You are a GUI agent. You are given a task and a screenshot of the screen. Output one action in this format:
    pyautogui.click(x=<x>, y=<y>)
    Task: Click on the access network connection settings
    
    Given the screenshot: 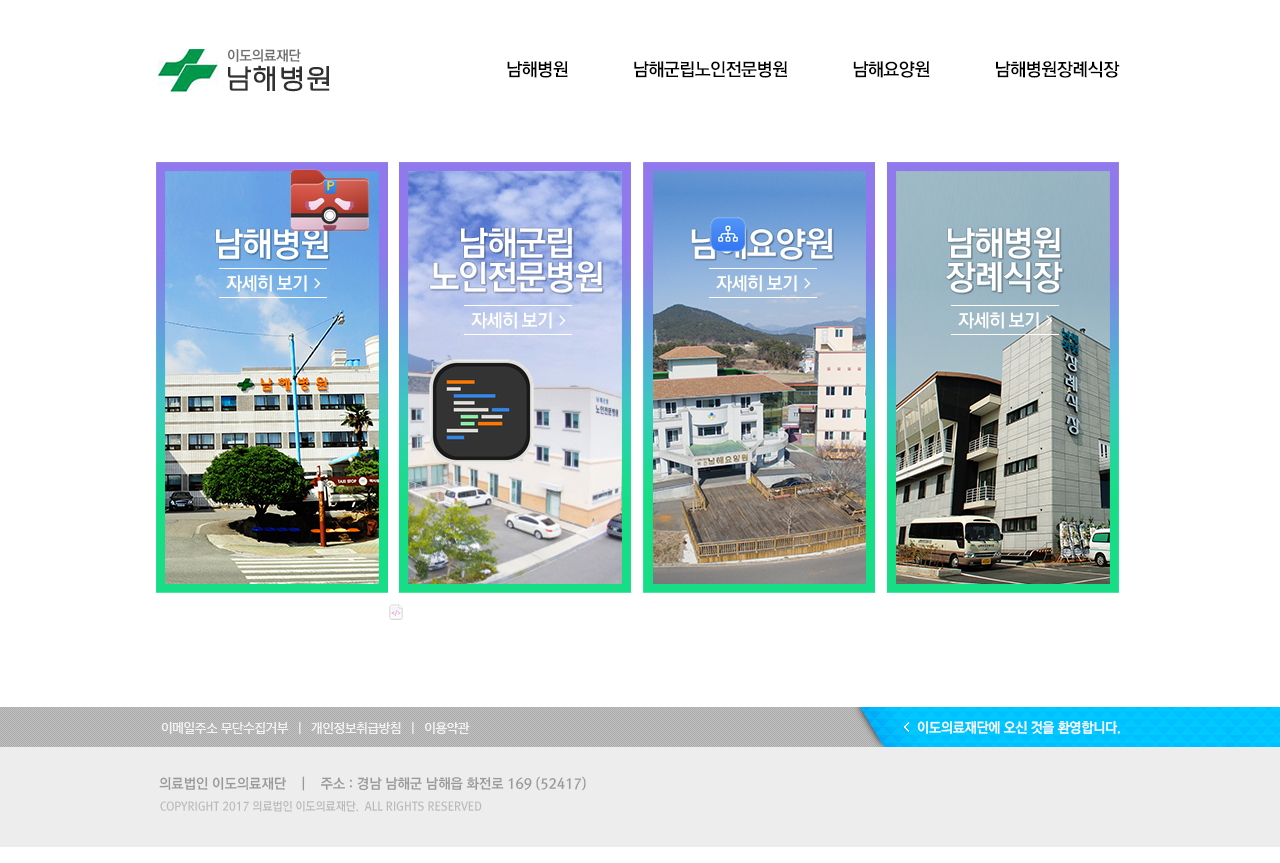 What is the action you would take?
    pyautogui.click(x=728, y=235)
    